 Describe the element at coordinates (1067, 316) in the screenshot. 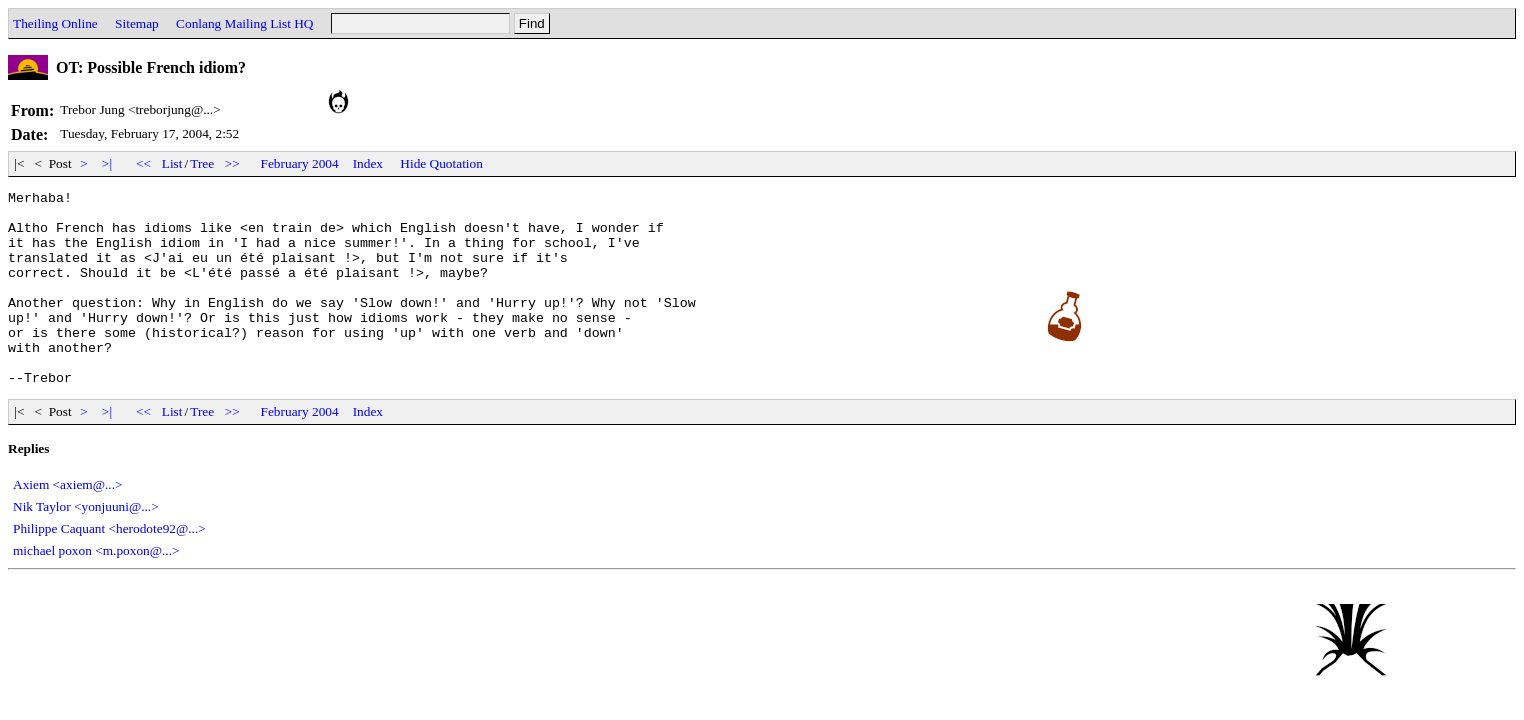

I see `select a potion or consumable item` at that location.